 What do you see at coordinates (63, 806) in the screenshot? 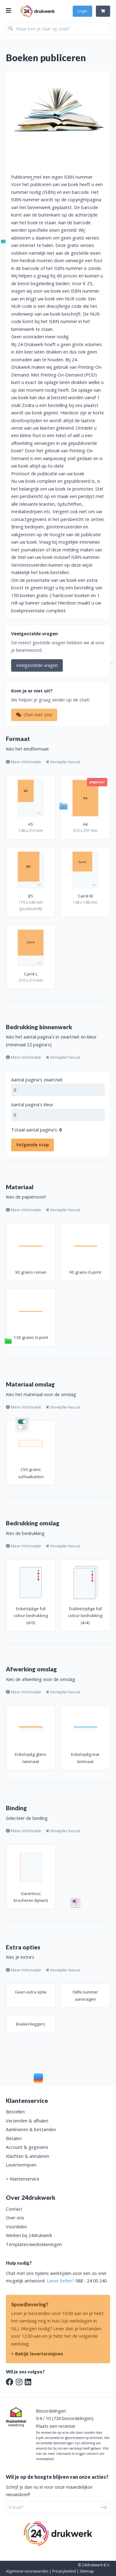
I see `open the Antidote application folder` at bounding box center [63, 806].